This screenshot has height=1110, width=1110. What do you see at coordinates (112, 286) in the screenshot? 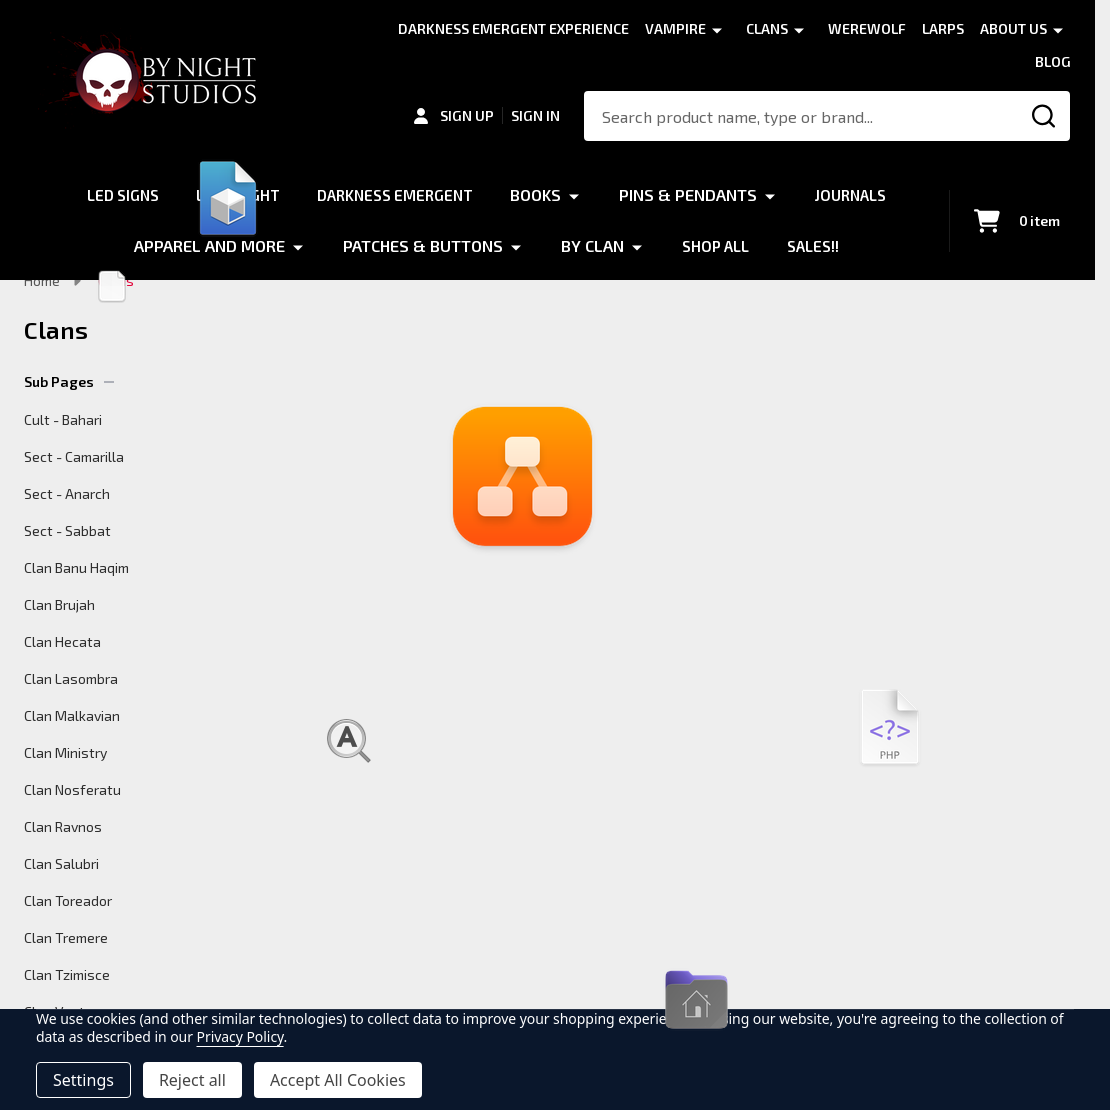
I see `preview a text file before opening` at bounding box center [112, 286].